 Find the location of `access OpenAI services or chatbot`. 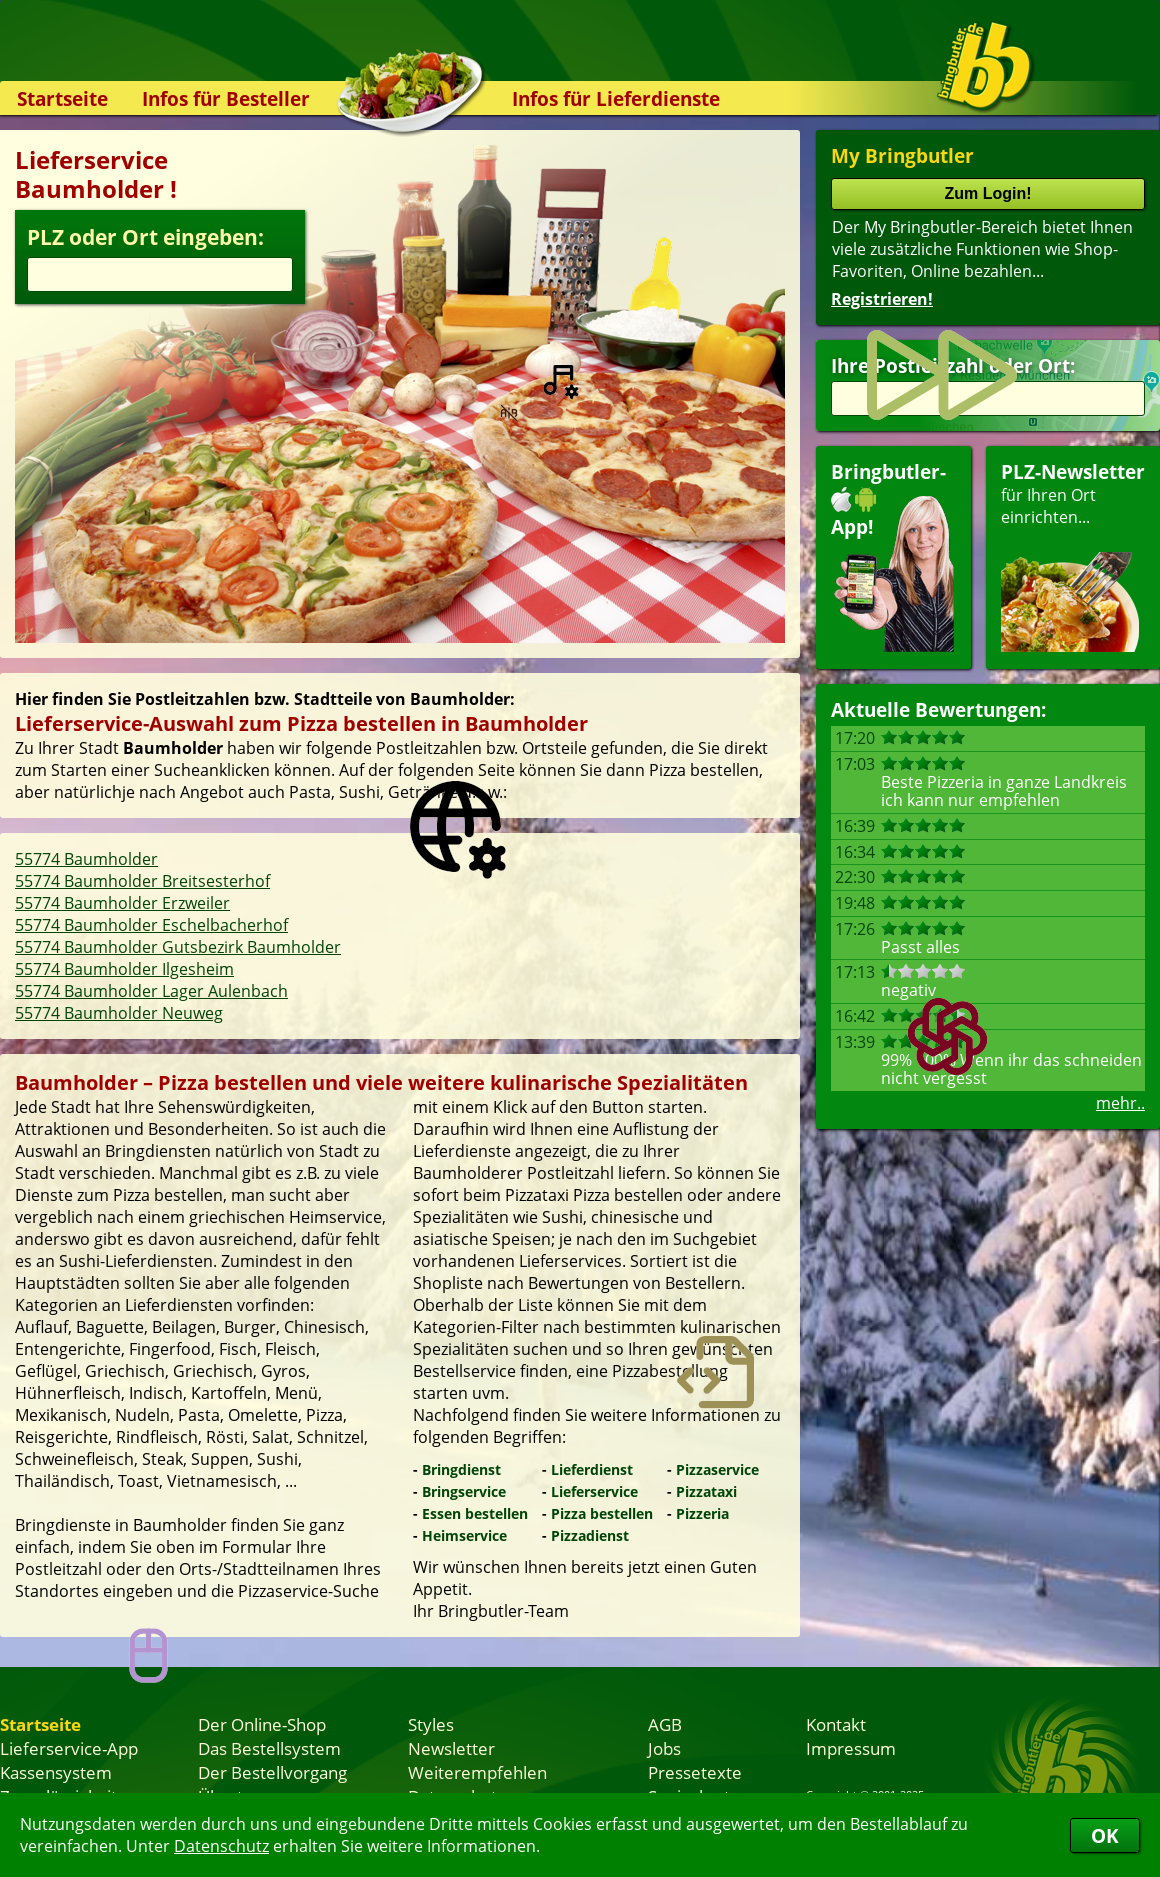

access OpenAI services or chatbot is located at coordinates (947, 1036).